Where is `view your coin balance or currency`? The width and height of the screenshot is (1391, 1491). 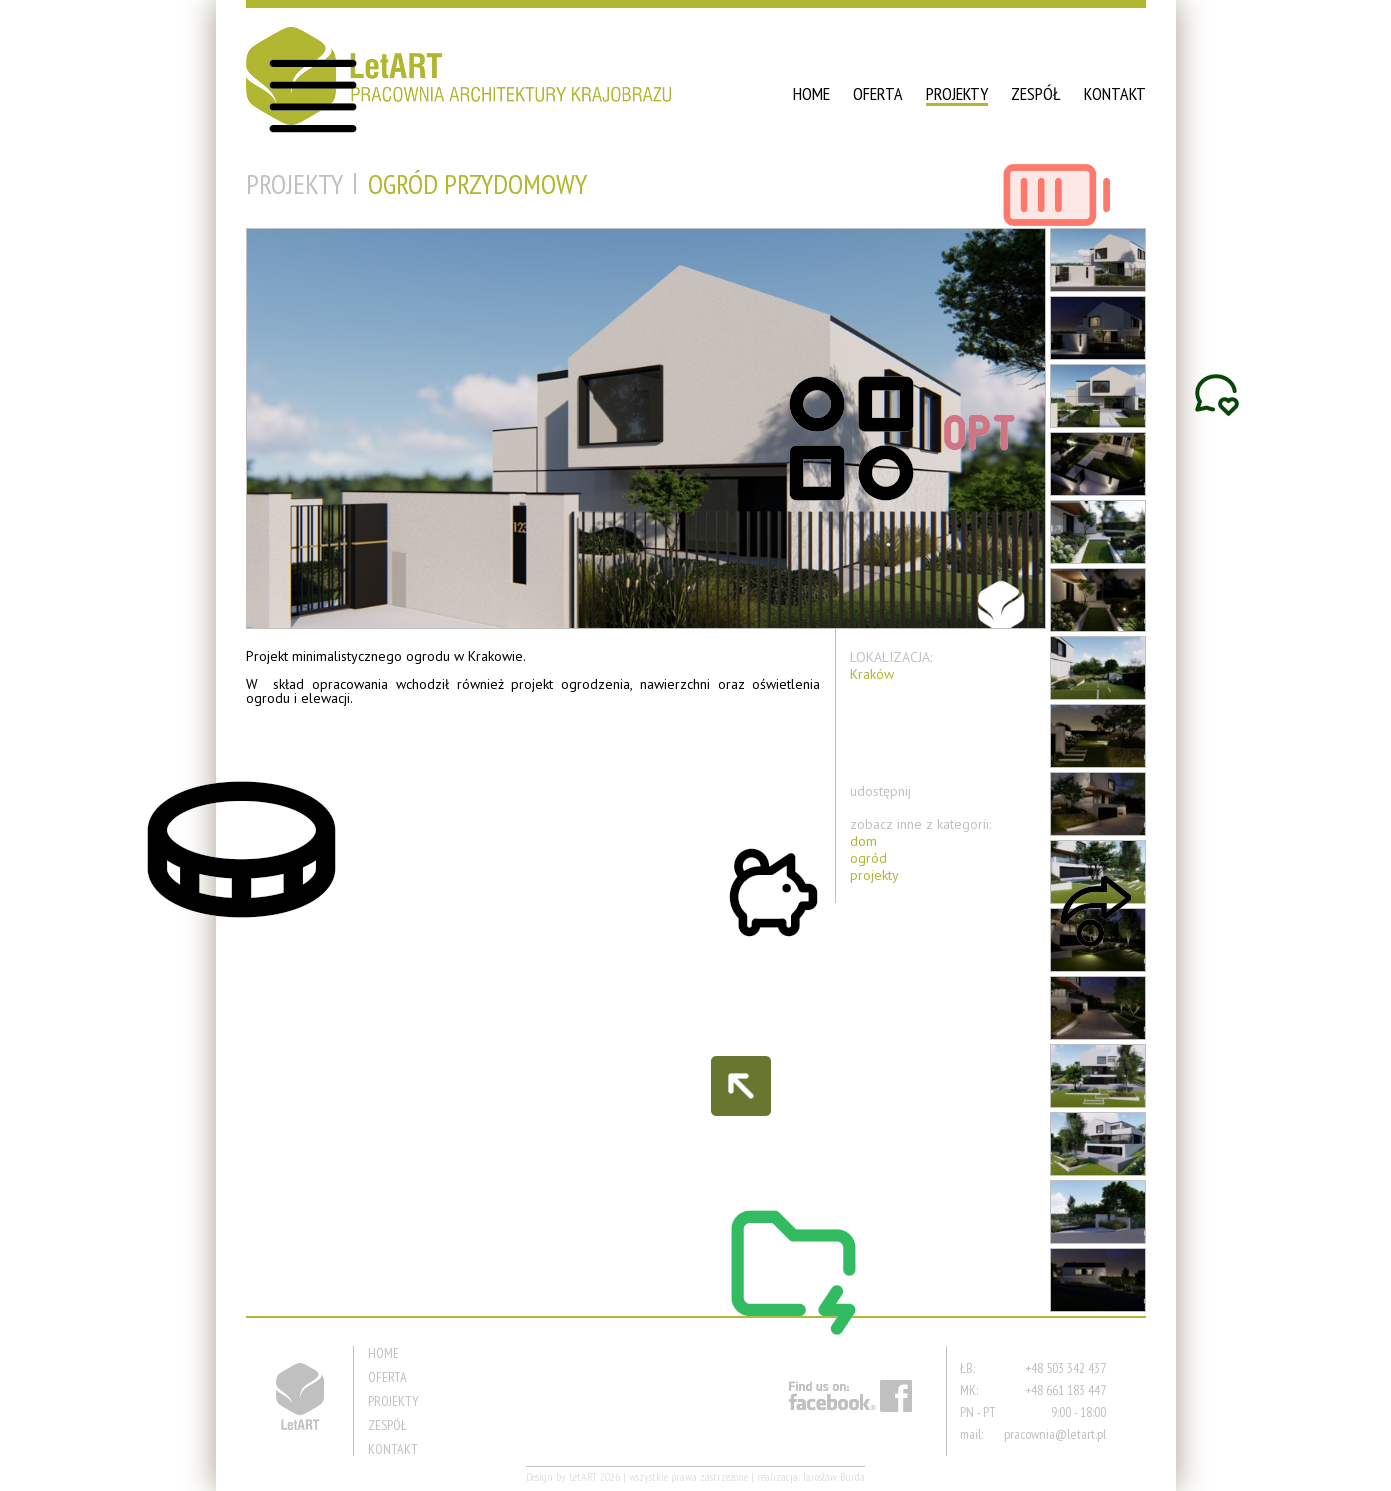
view your coin balance or currency is located at coordinates (241, 849).